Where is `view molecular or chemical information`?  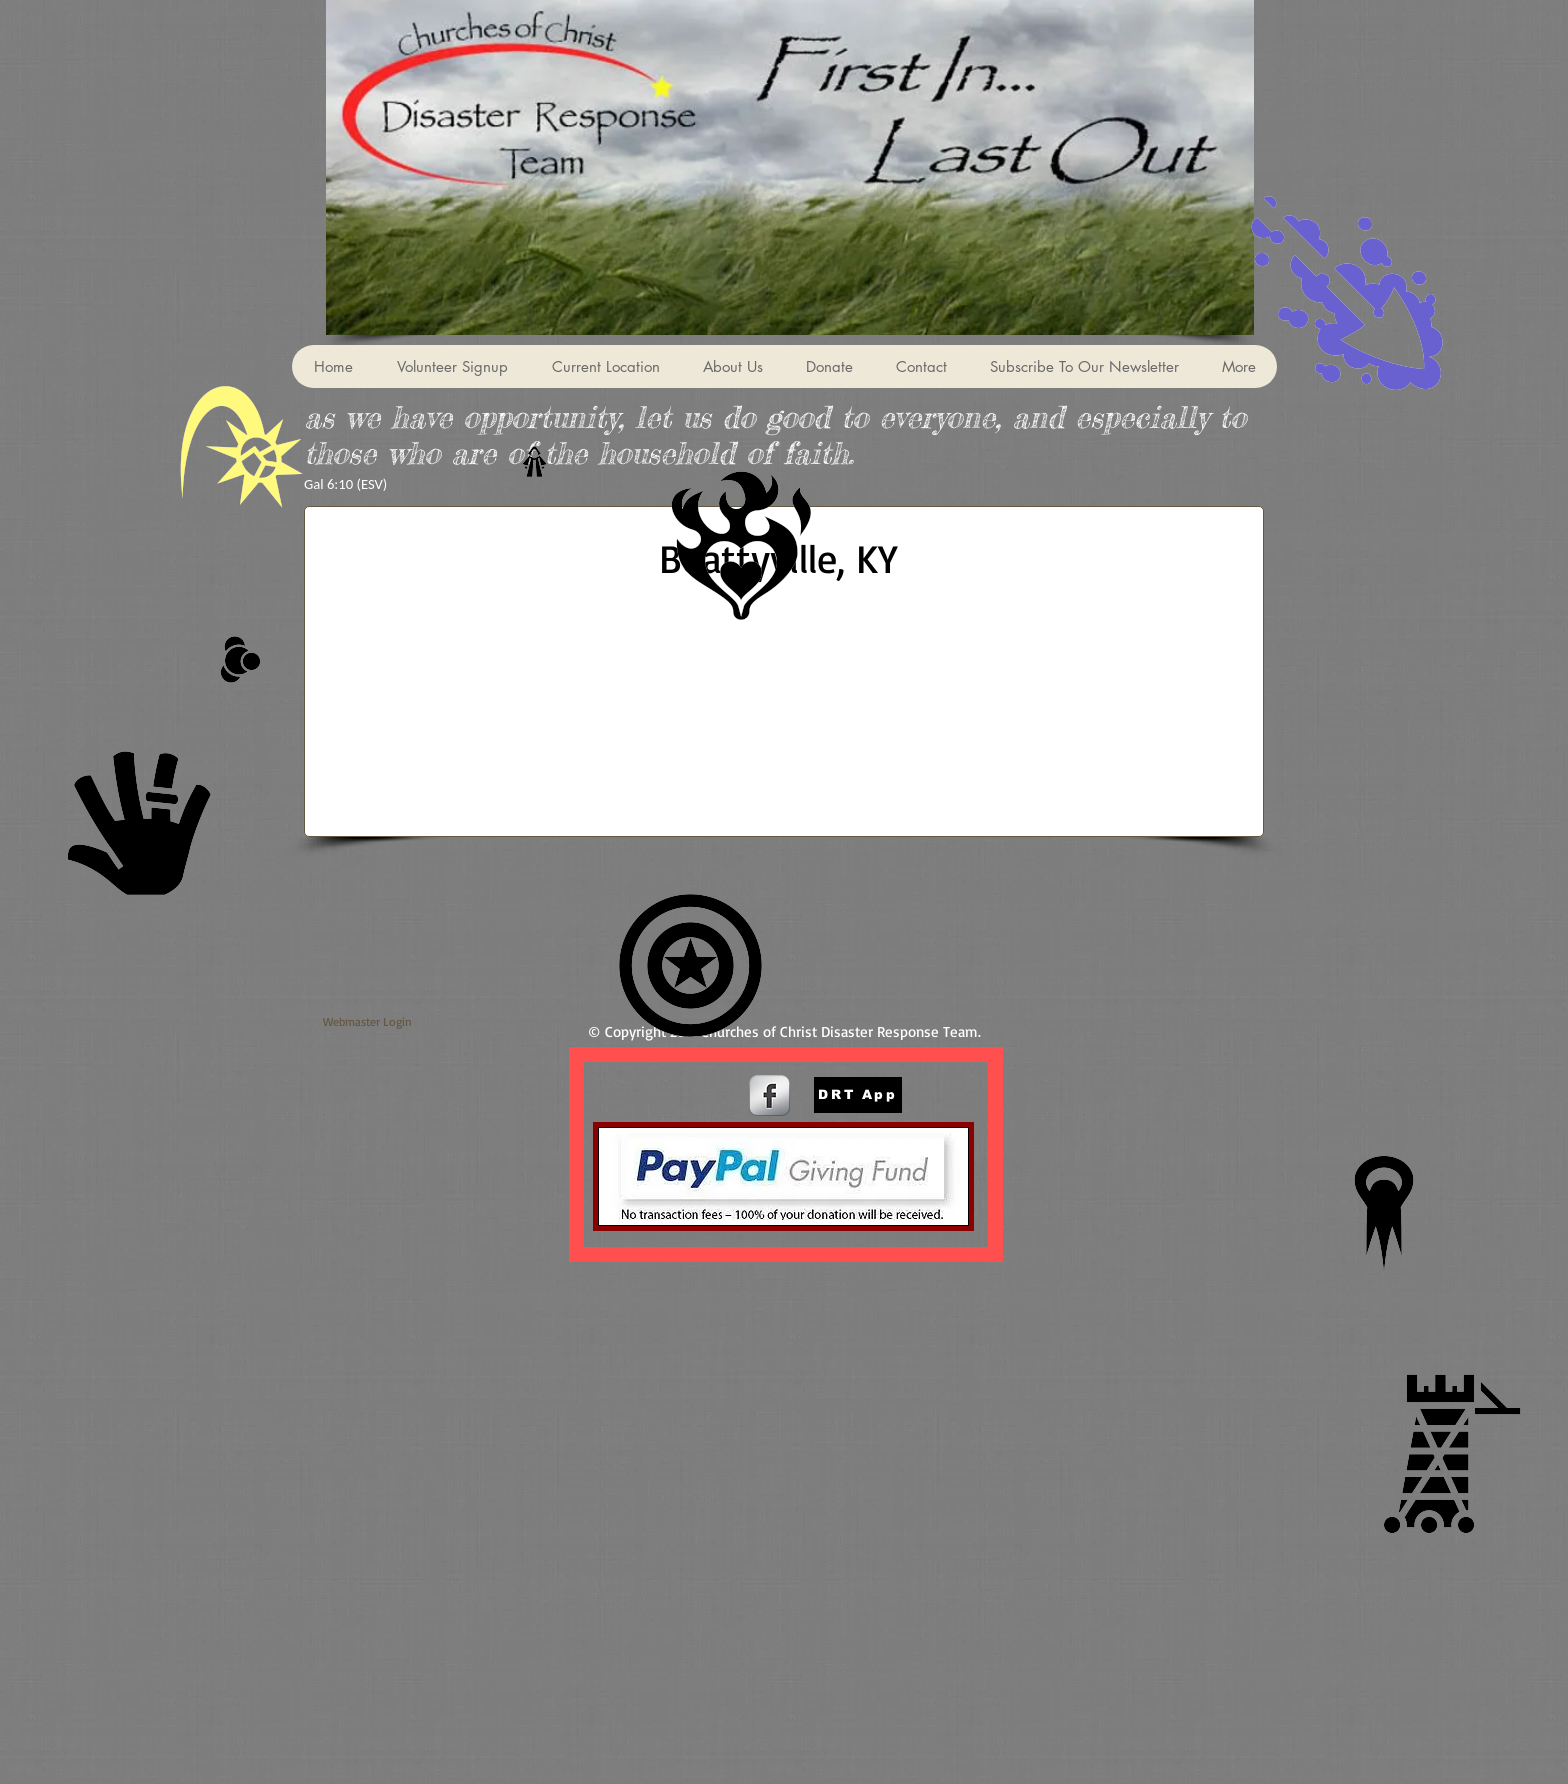 view molecular or chemical information is located at coordinates (240, 659).